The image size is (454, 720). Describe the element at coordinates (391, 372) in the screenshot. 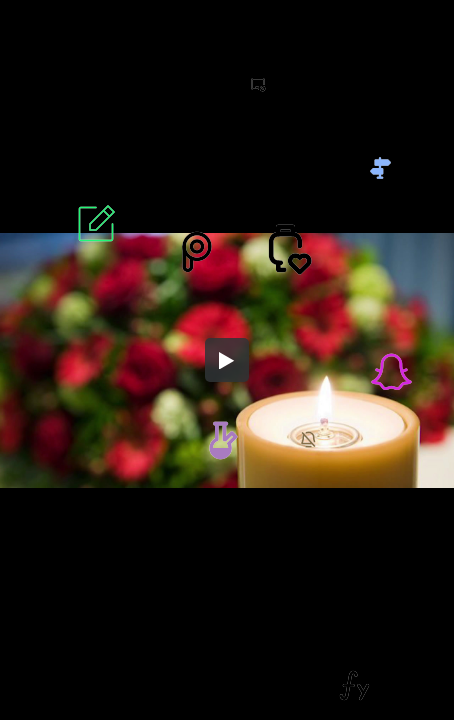

I see `open Snapchat app` at that location.